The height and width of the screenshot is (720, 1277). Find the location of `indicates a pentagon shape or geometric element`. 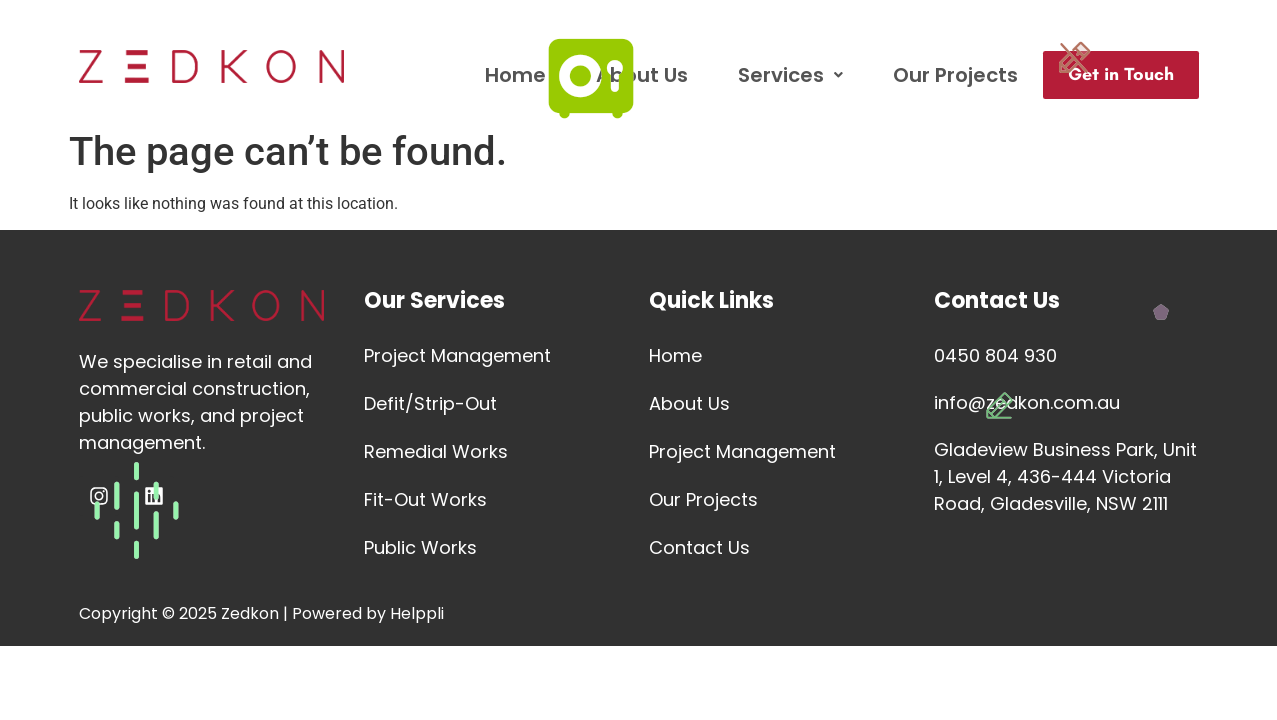

indicates a pentagon shape or geometric element is located at coordinates (1161, 312).